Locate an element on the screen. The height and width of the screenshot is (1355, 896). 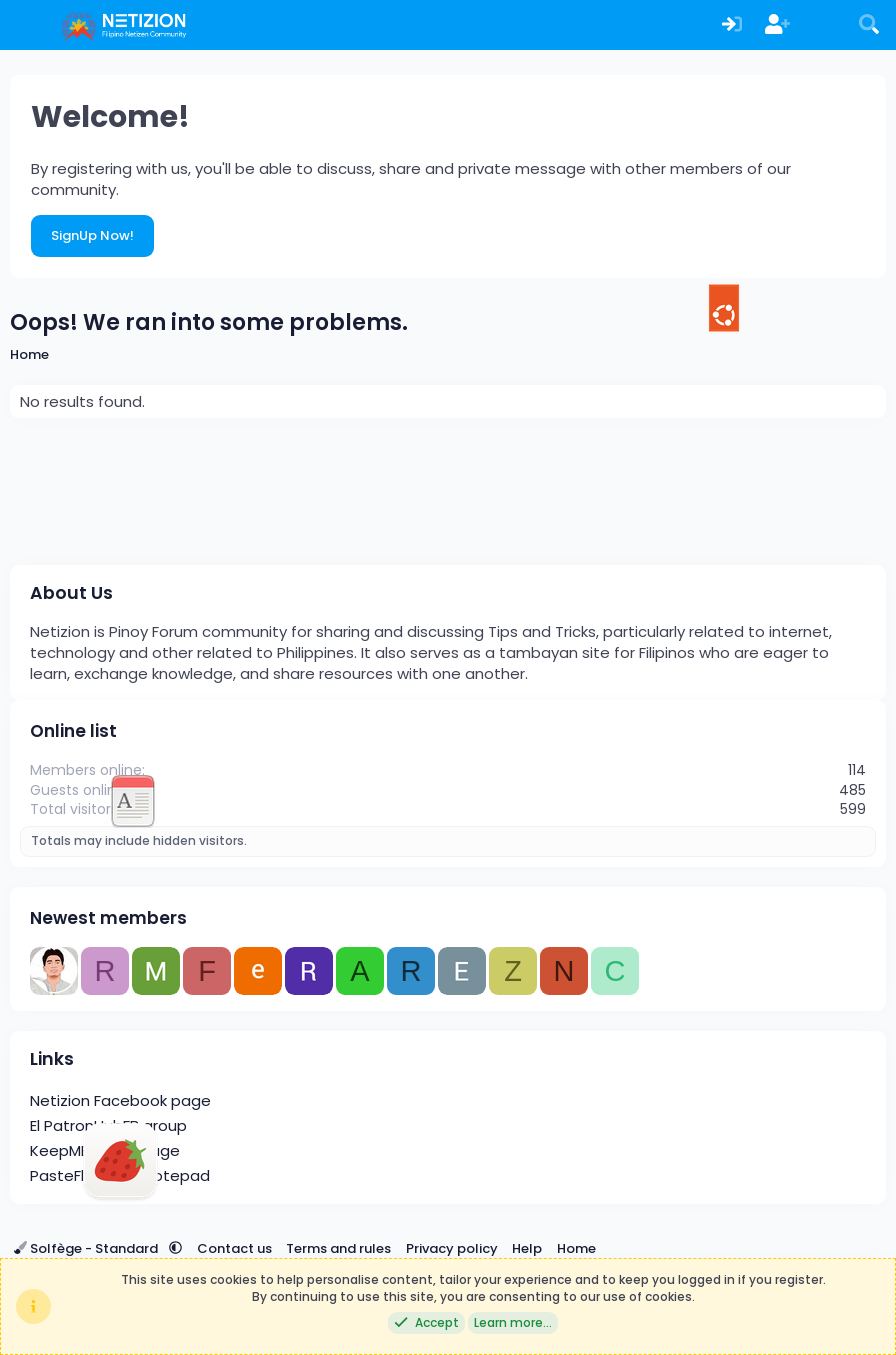
open the ubuntu system menu is located at coordinates (724, 308).